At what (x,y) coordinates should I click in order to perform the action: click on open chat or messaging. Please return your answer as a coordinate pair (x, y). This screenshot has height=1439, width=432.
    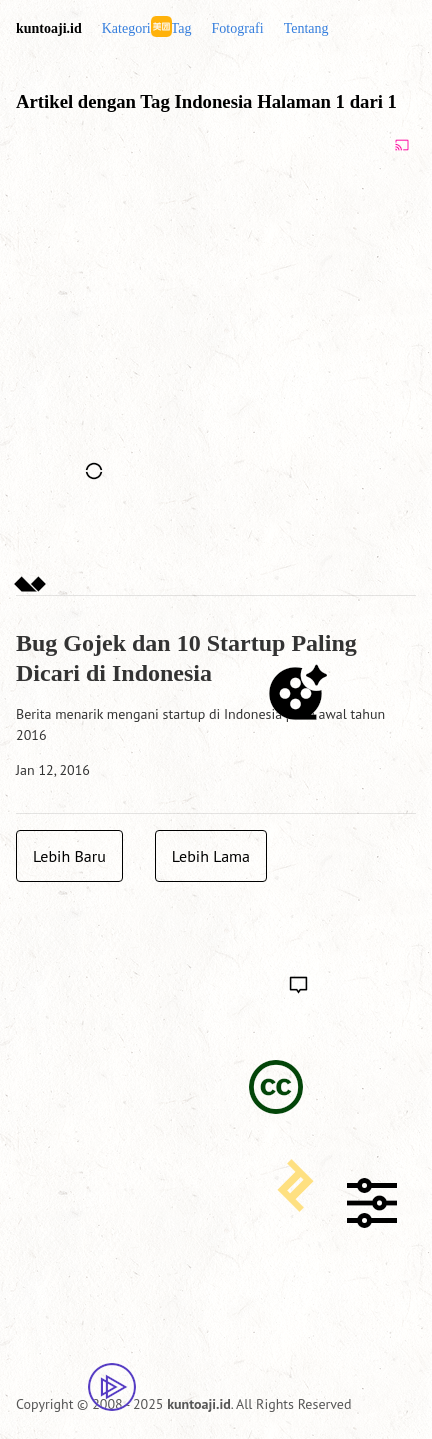
    Looking at the image, I should click on (298, 984).